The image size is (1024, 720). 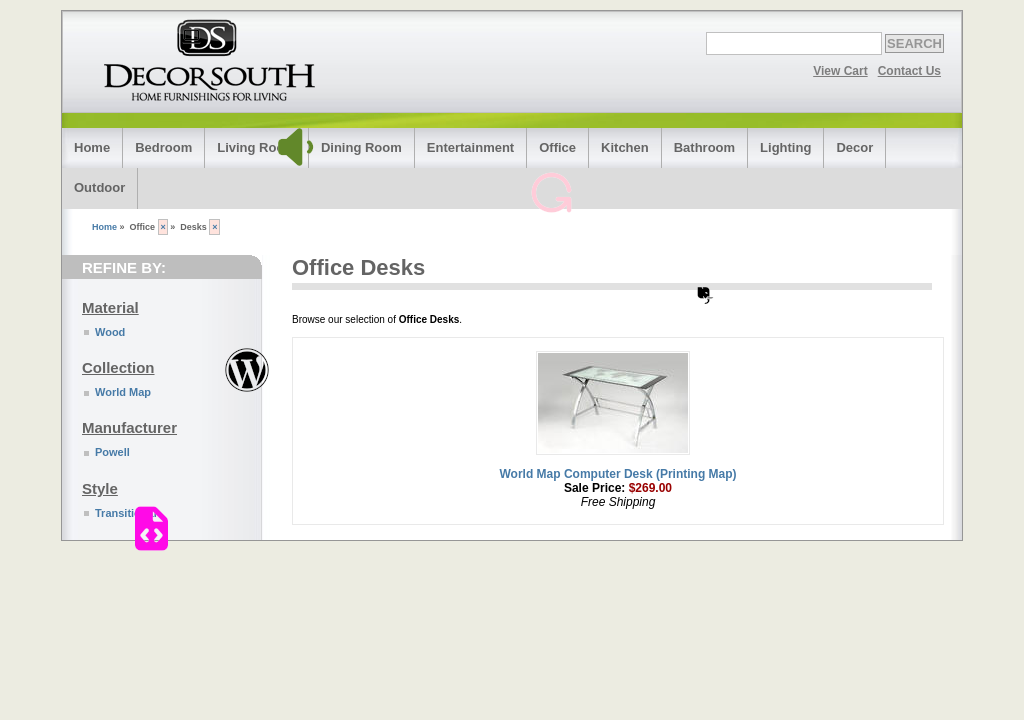 What do you see at coordinates (247, 370) in the screenshot?
I see `wordpress logo` at bounding box center [247, 370].